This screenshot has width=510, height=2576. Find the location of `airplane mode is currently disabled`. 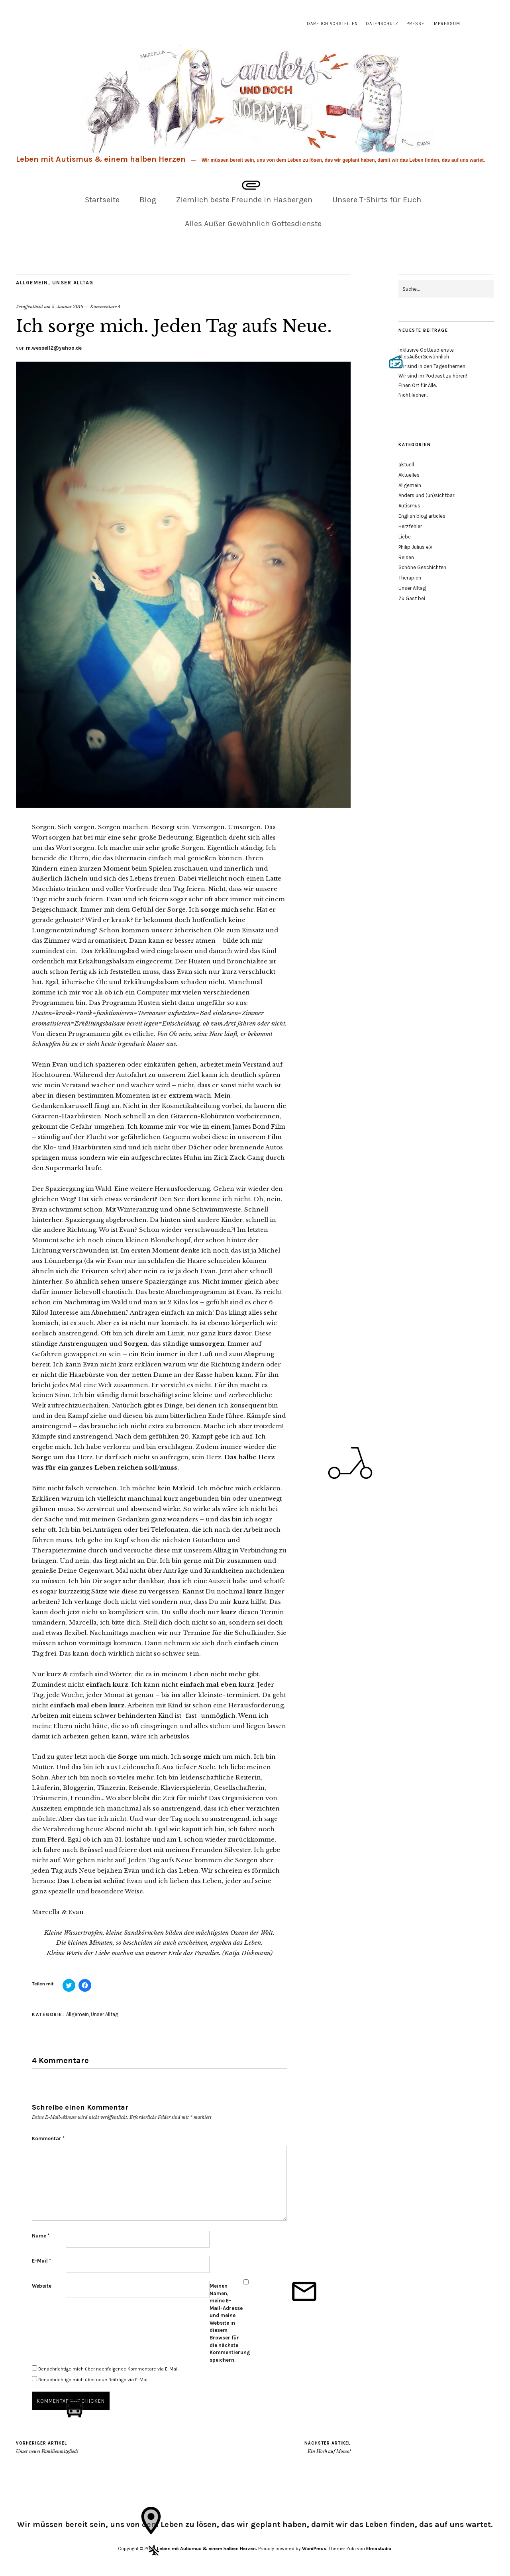

airplane mode is currently disabled is located at coordinates (154, 2550).